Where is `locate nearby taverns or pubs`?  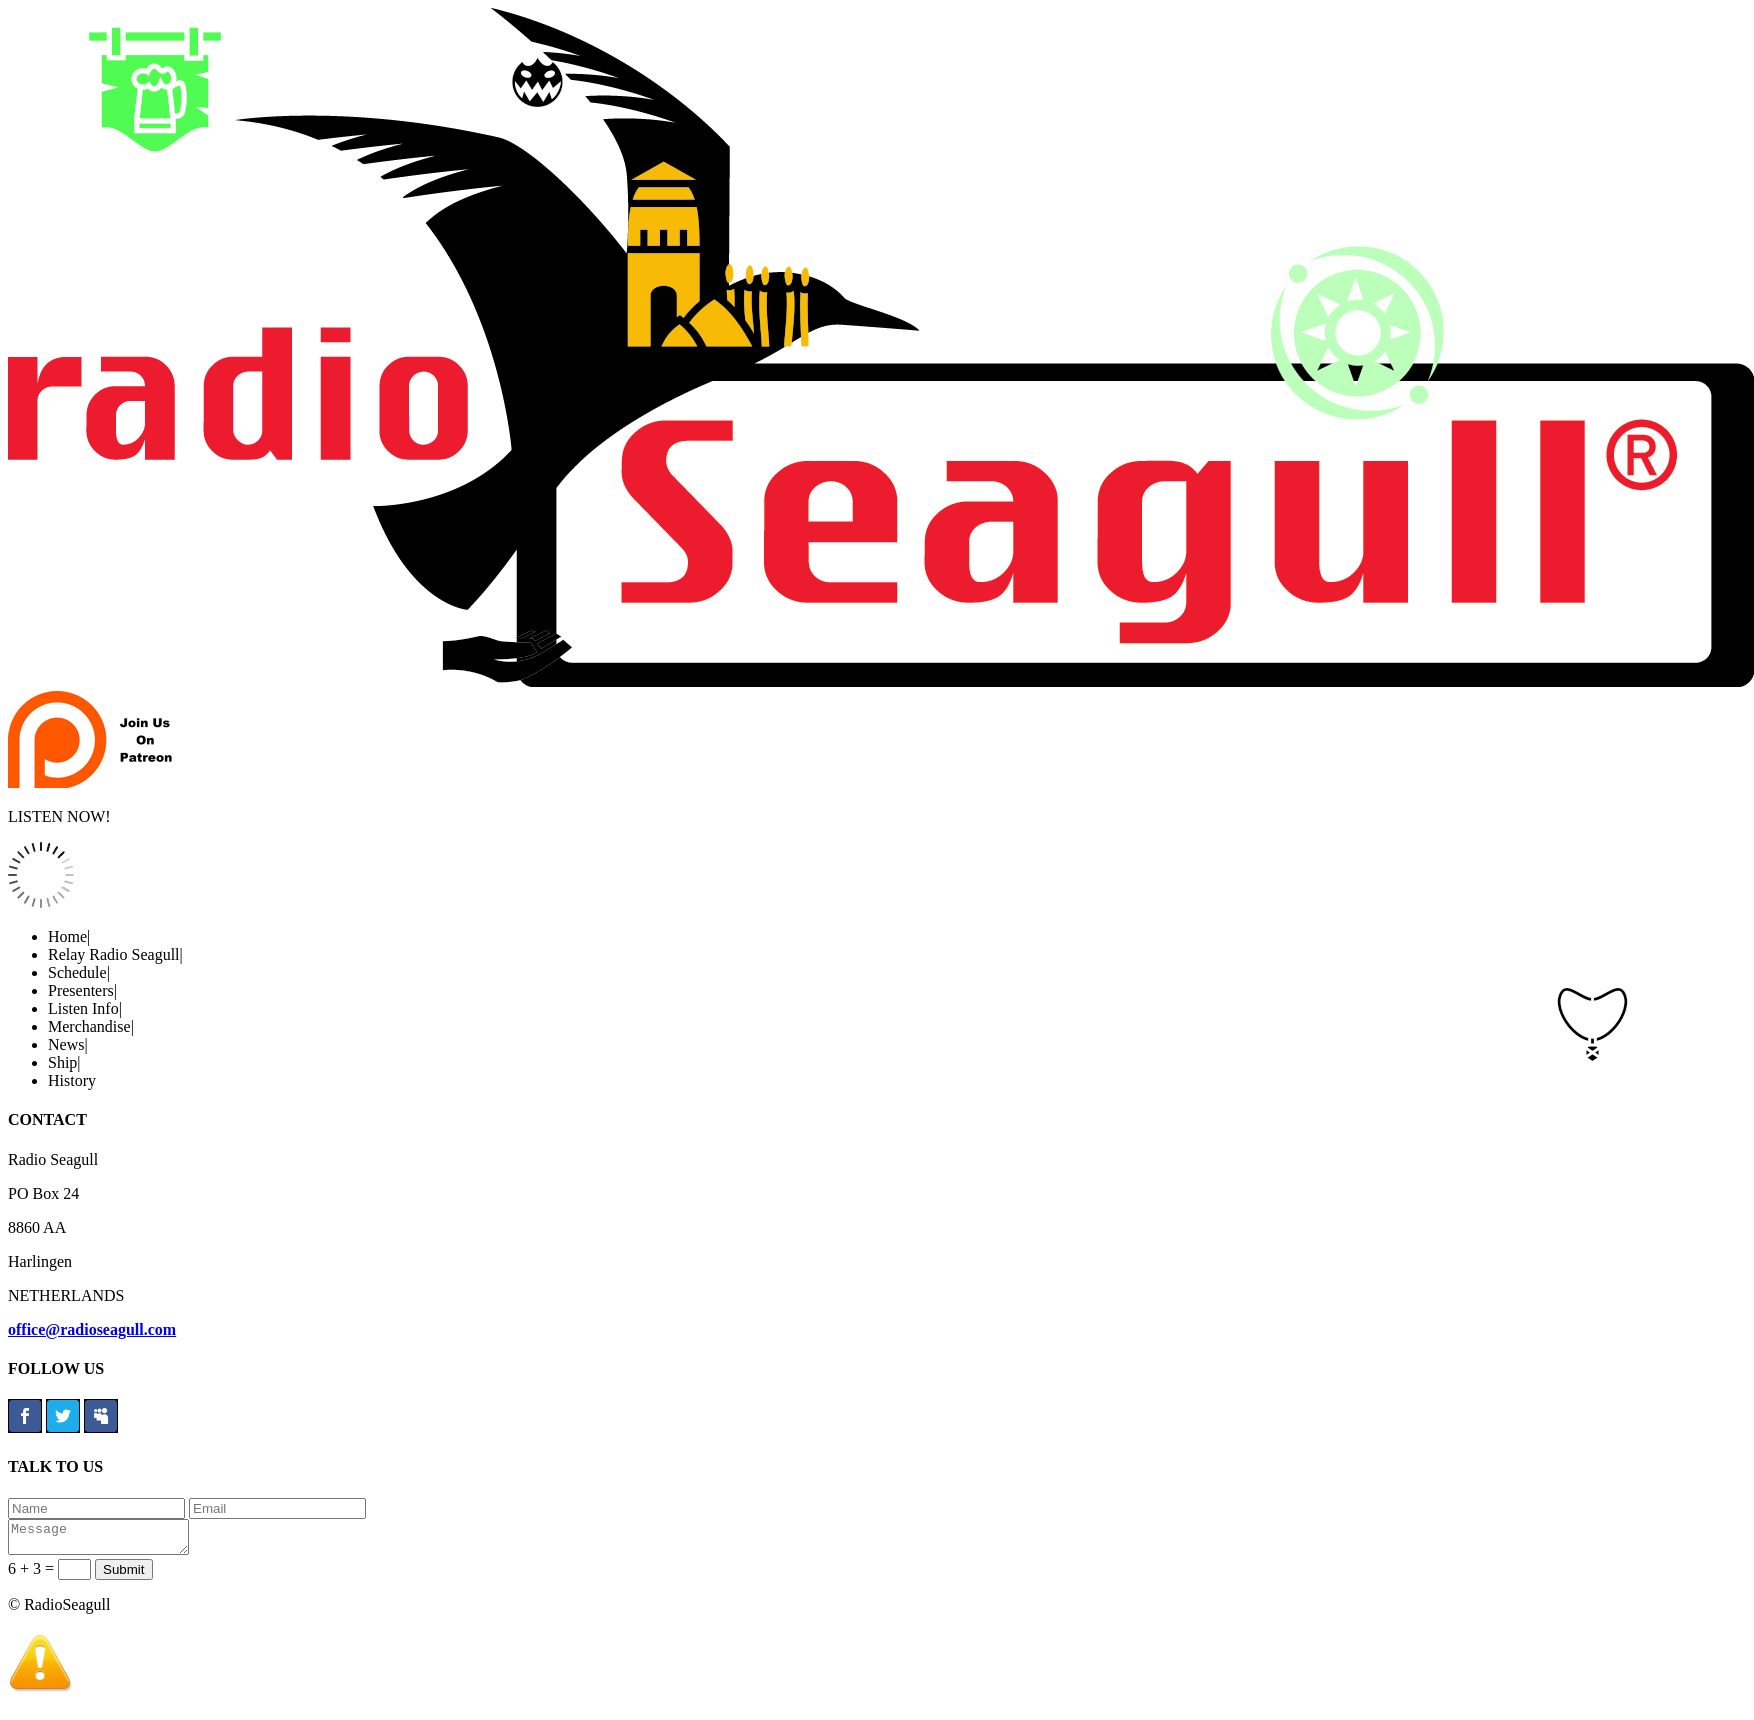
locate nearby taverns or pubs is located at coordinates (155, 89).